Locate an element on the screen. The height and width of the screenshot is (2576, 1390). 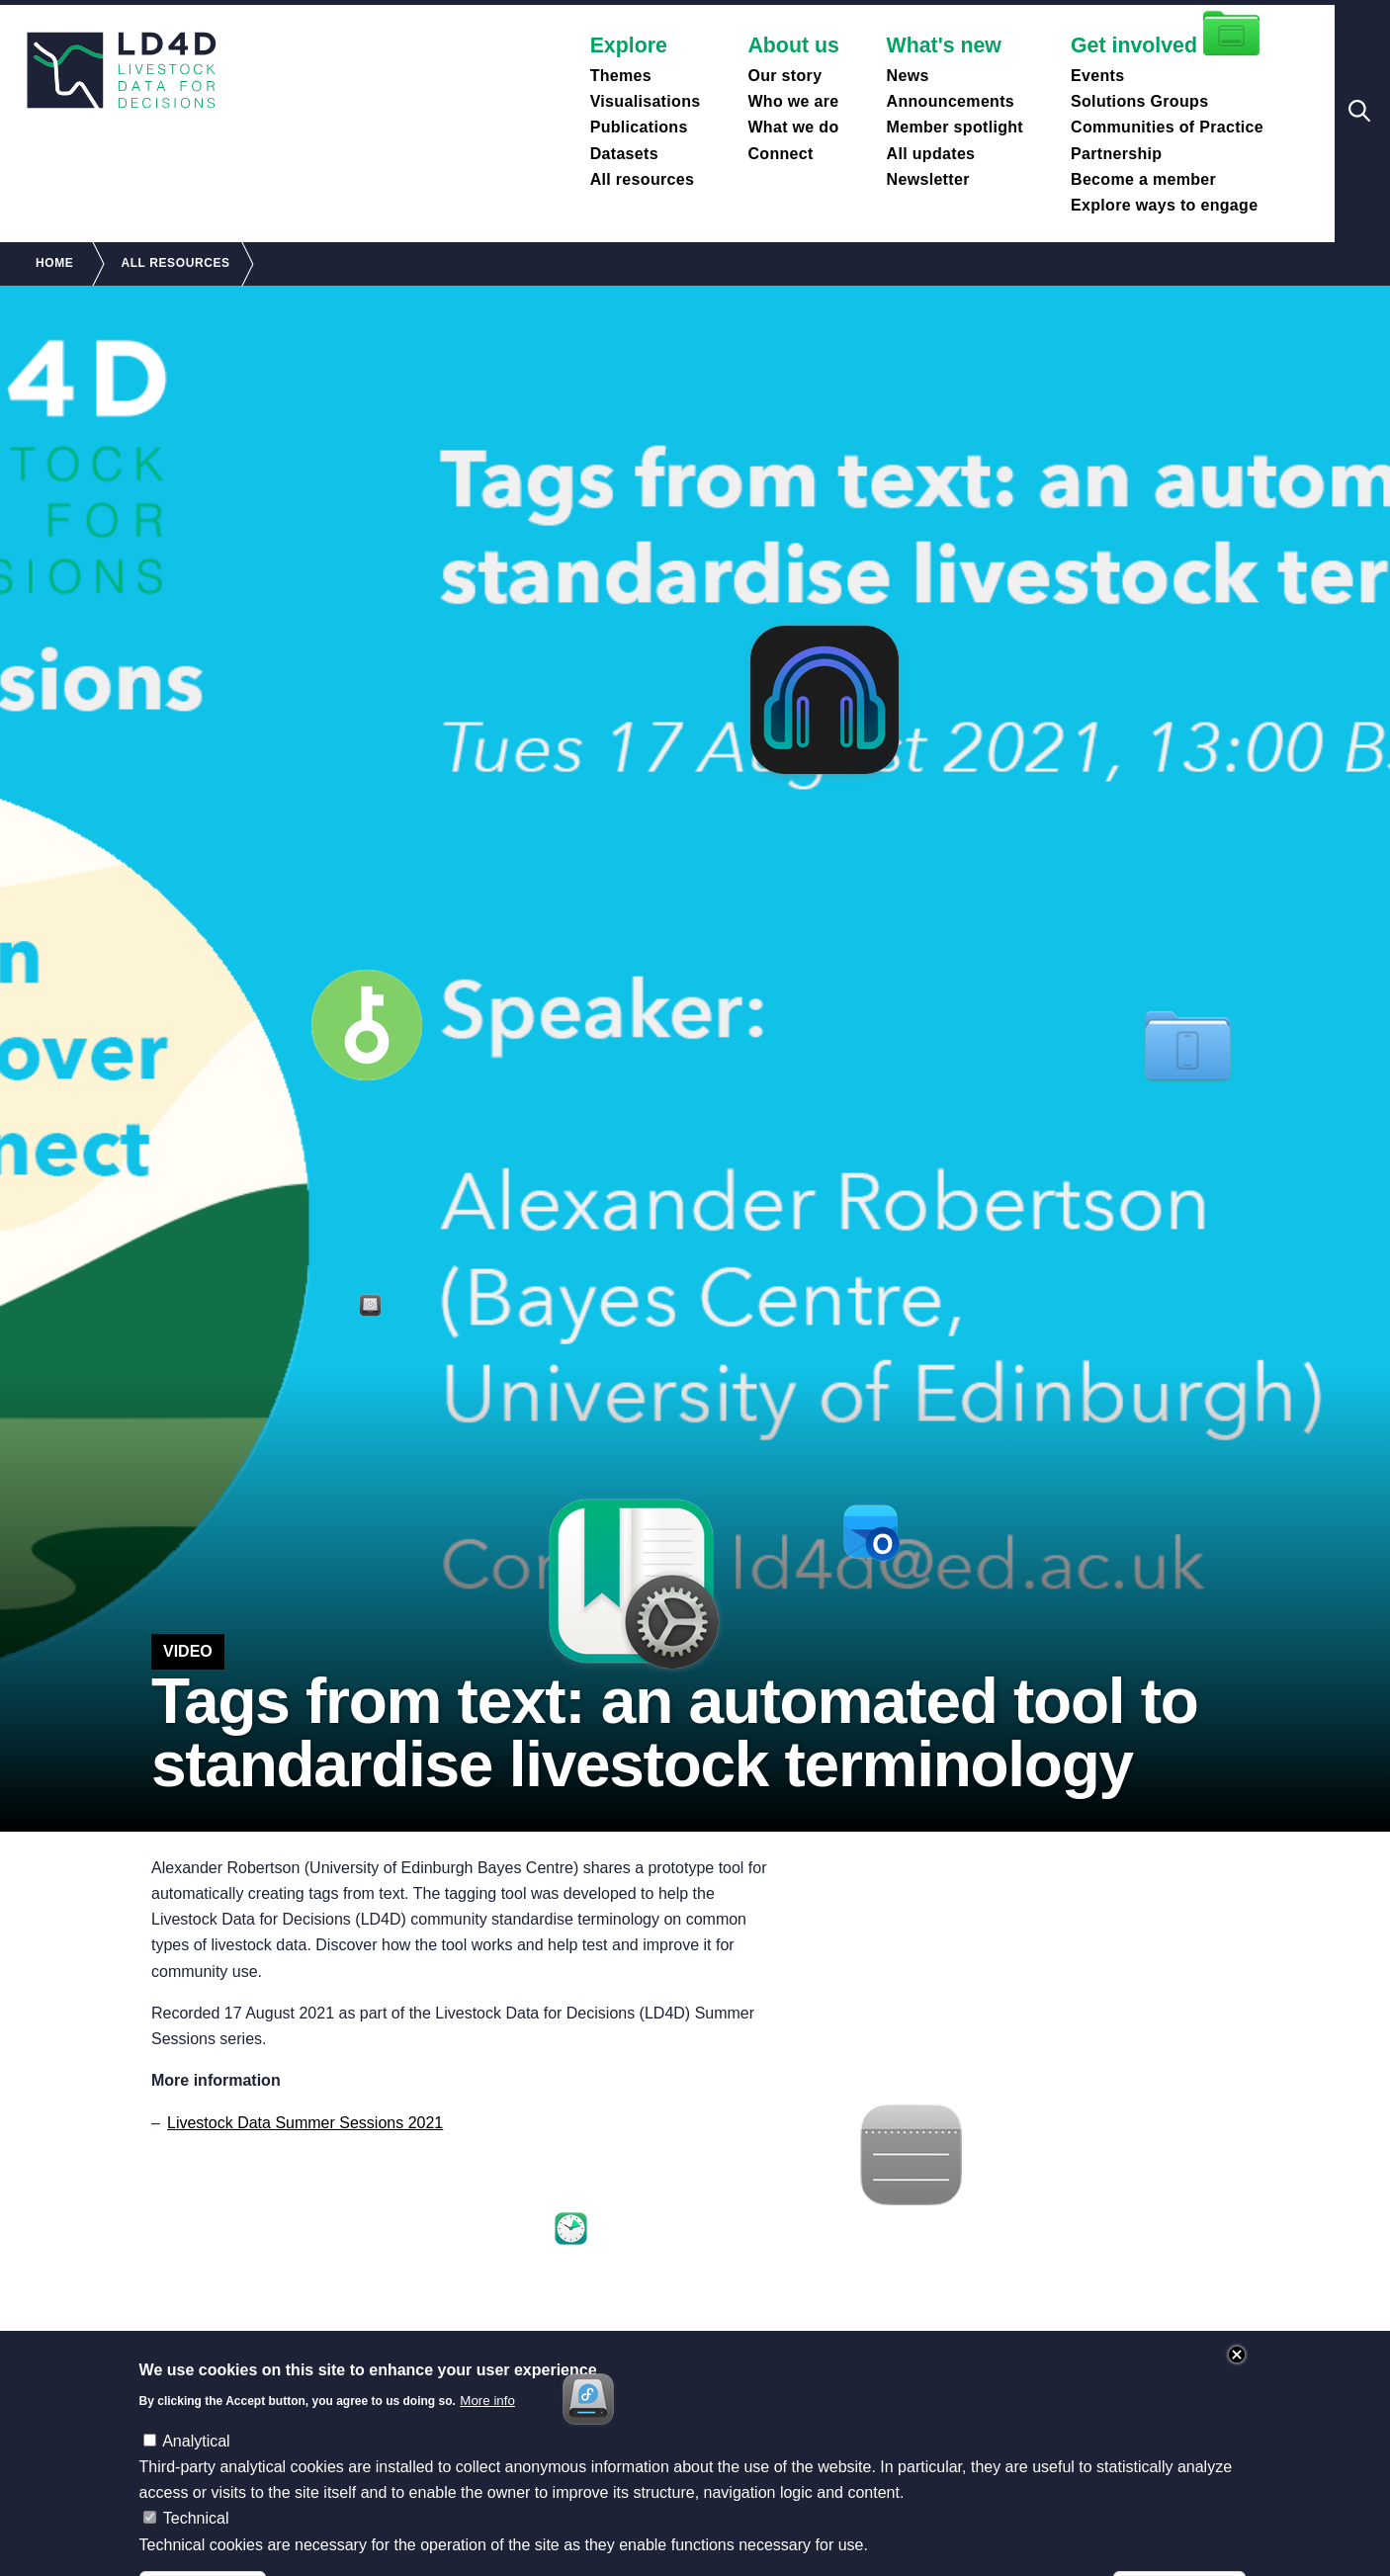
open the notes app is located at coordinates (911, 2154).